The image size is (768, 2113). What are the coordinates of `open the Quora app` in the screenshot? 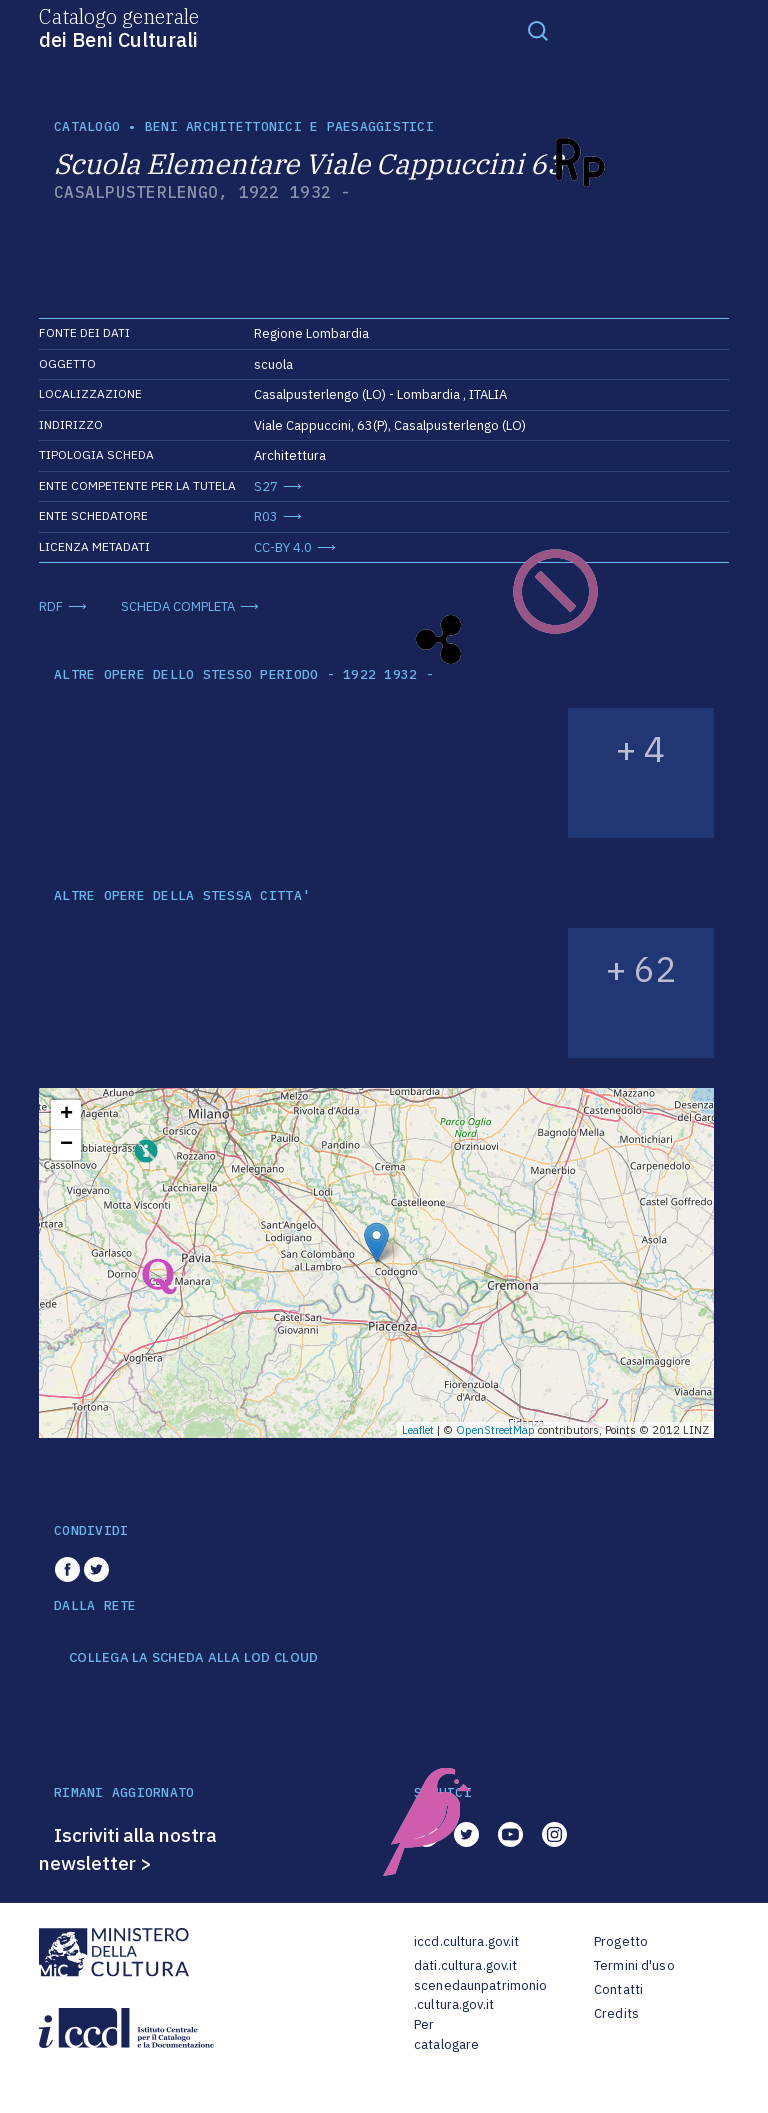 It's located at (159, 1276).